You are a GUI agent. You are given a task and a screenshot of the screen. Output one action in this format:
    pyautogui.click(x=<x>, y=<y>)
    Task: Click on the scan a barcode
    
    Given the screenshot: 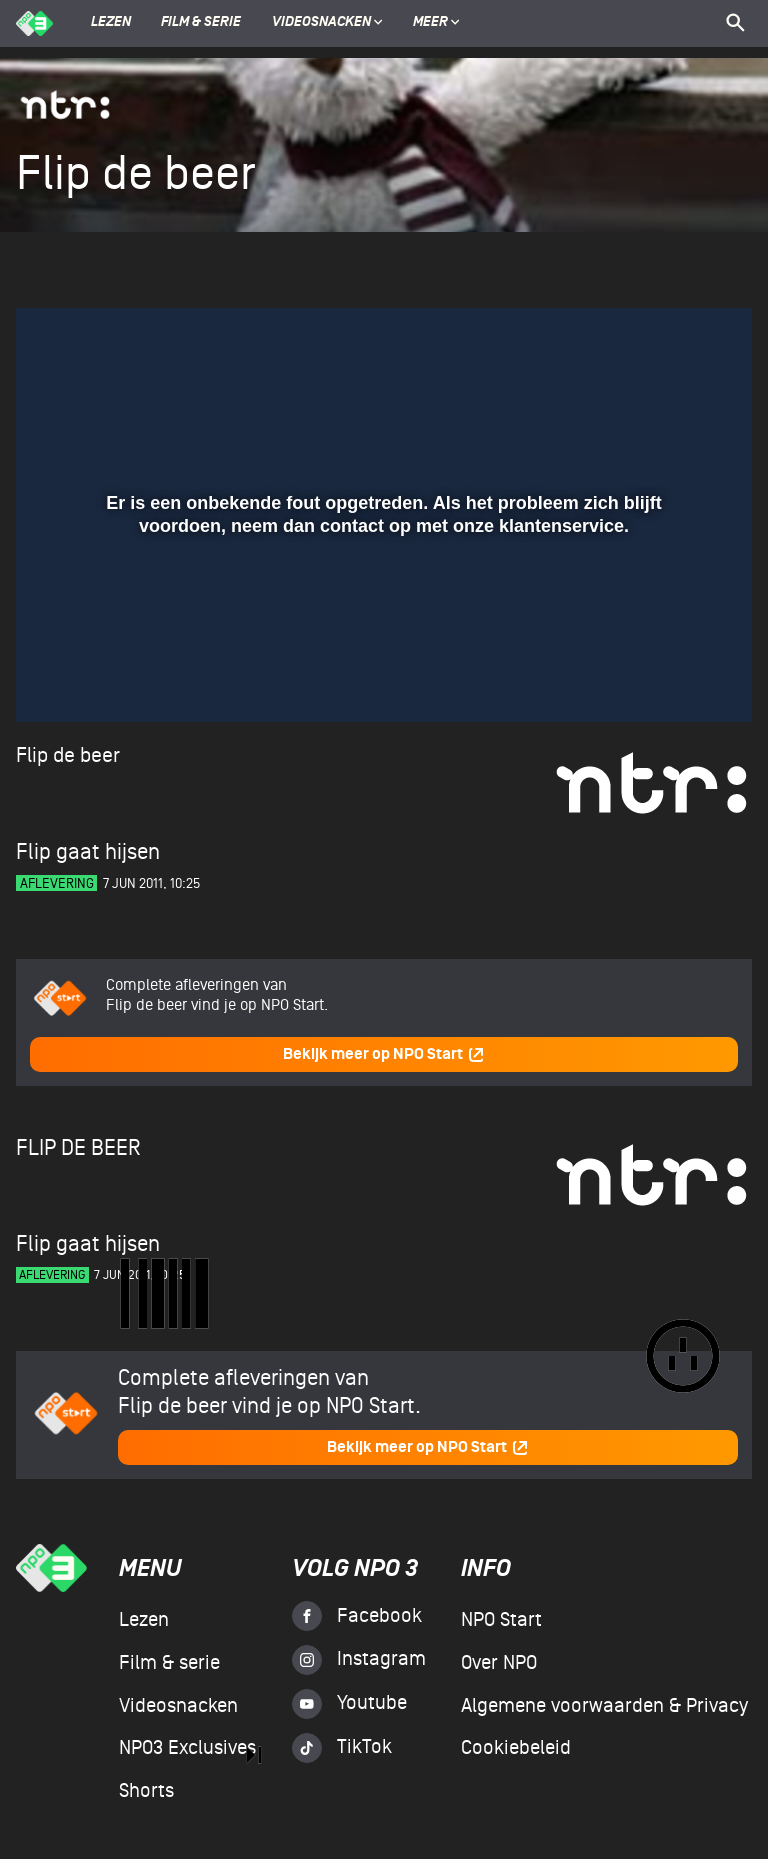 What is the action you would take?
    pyautogui.click(x=164, y=1293)
    